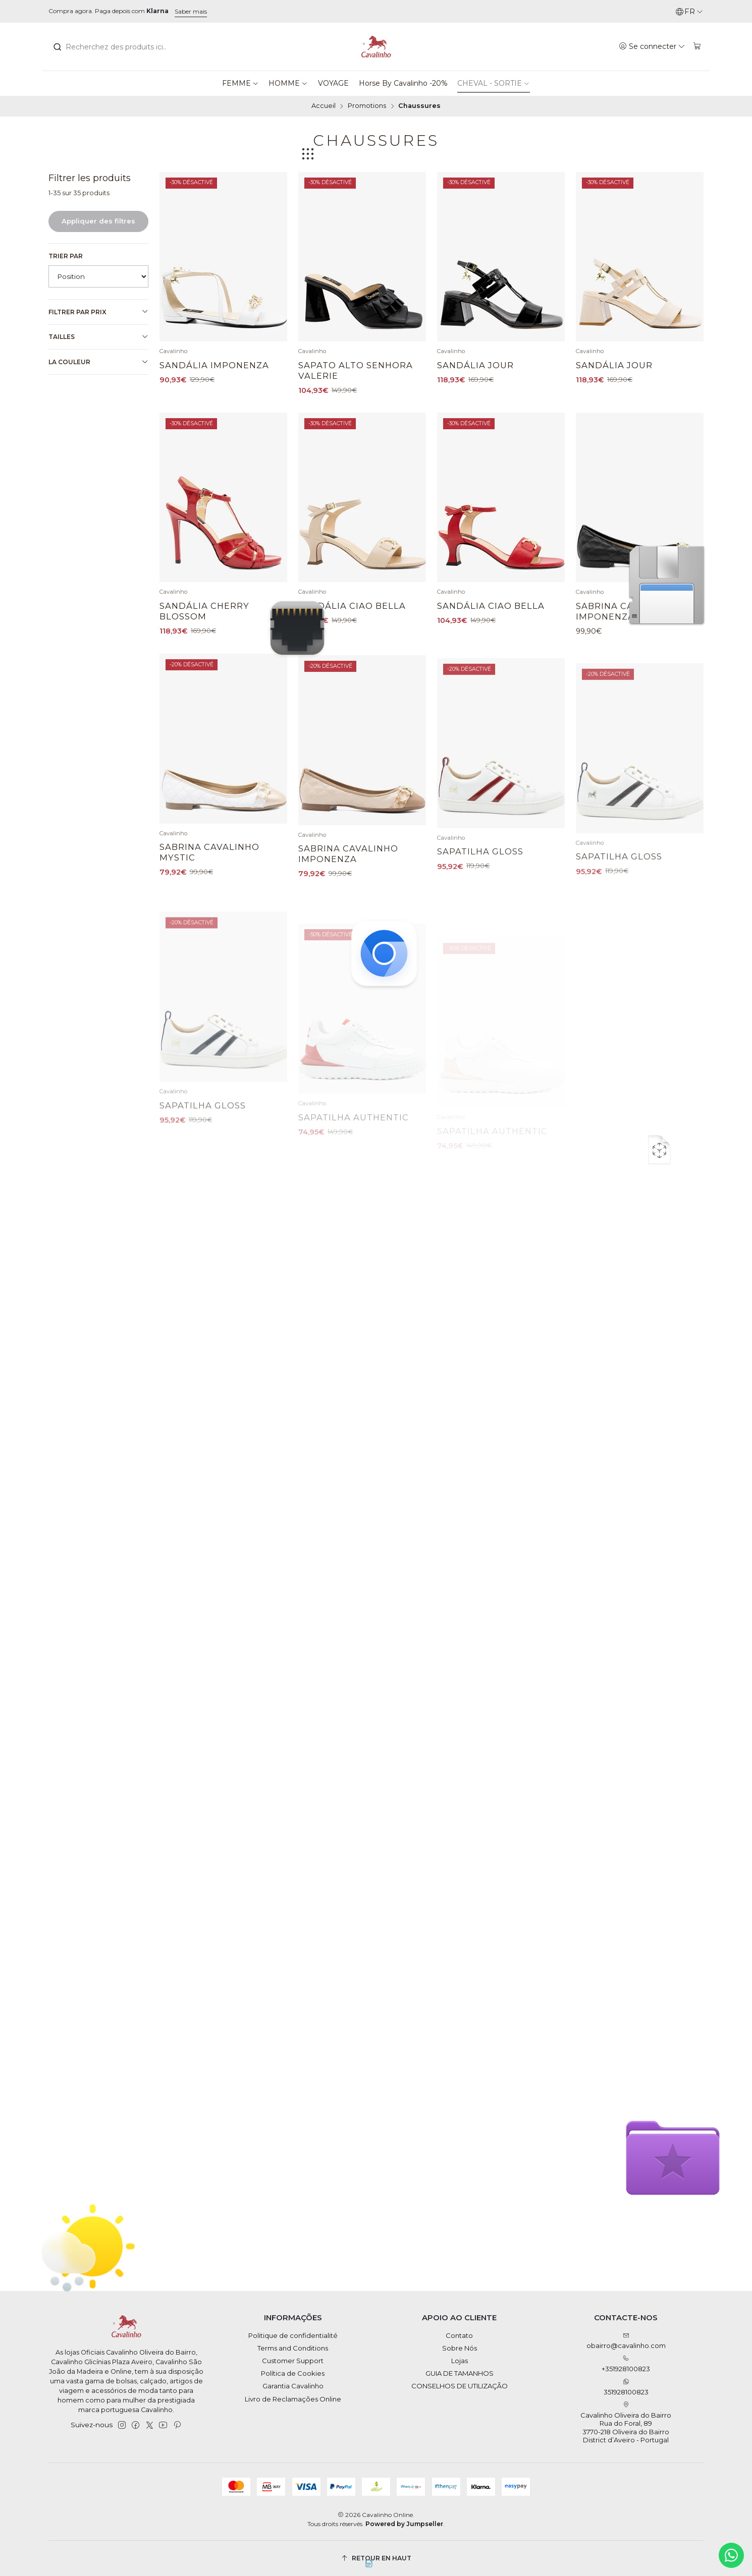  Describe the element at coordinates (369, 2563) in the screenshot. I see `libreoffice writer text template file` at that location.